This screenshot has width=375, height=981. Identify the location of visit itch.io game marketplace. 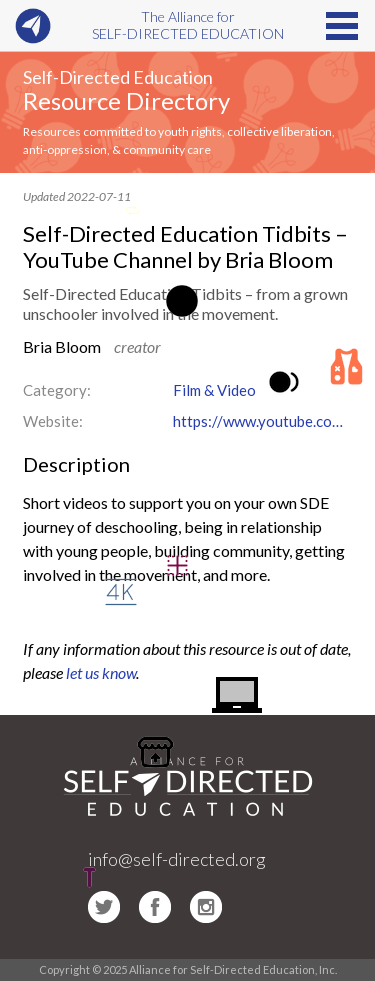
(155, 751).